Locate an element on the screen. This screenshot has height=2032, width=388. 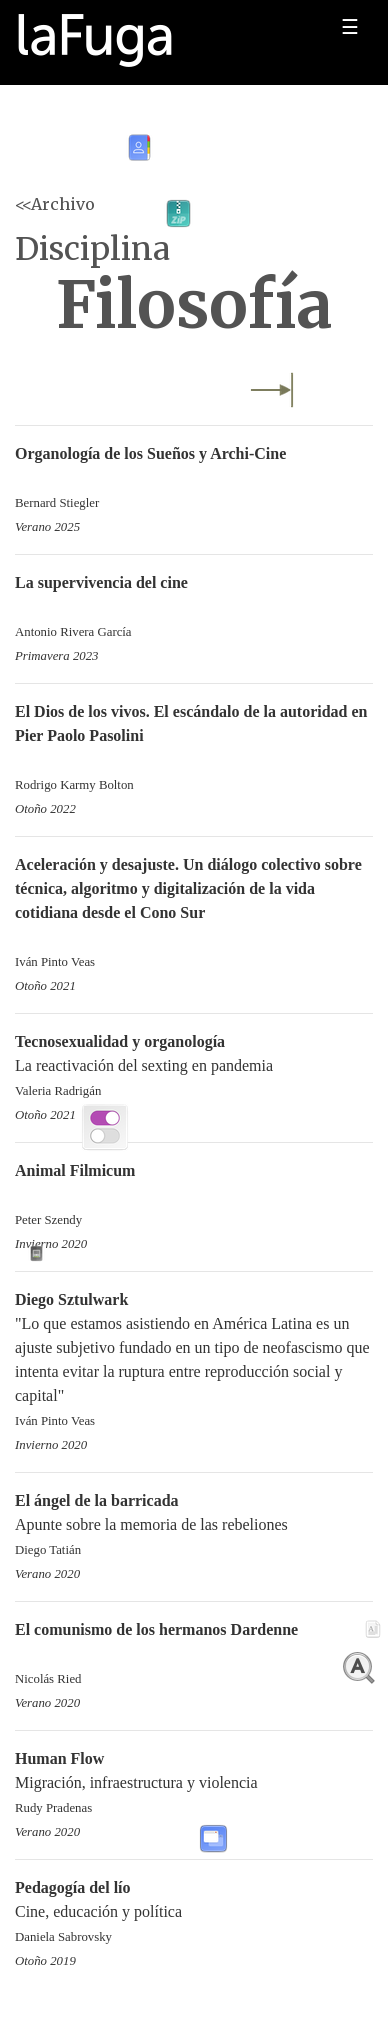
open unity tweak tool settings is located at coordinates (105, 1127).